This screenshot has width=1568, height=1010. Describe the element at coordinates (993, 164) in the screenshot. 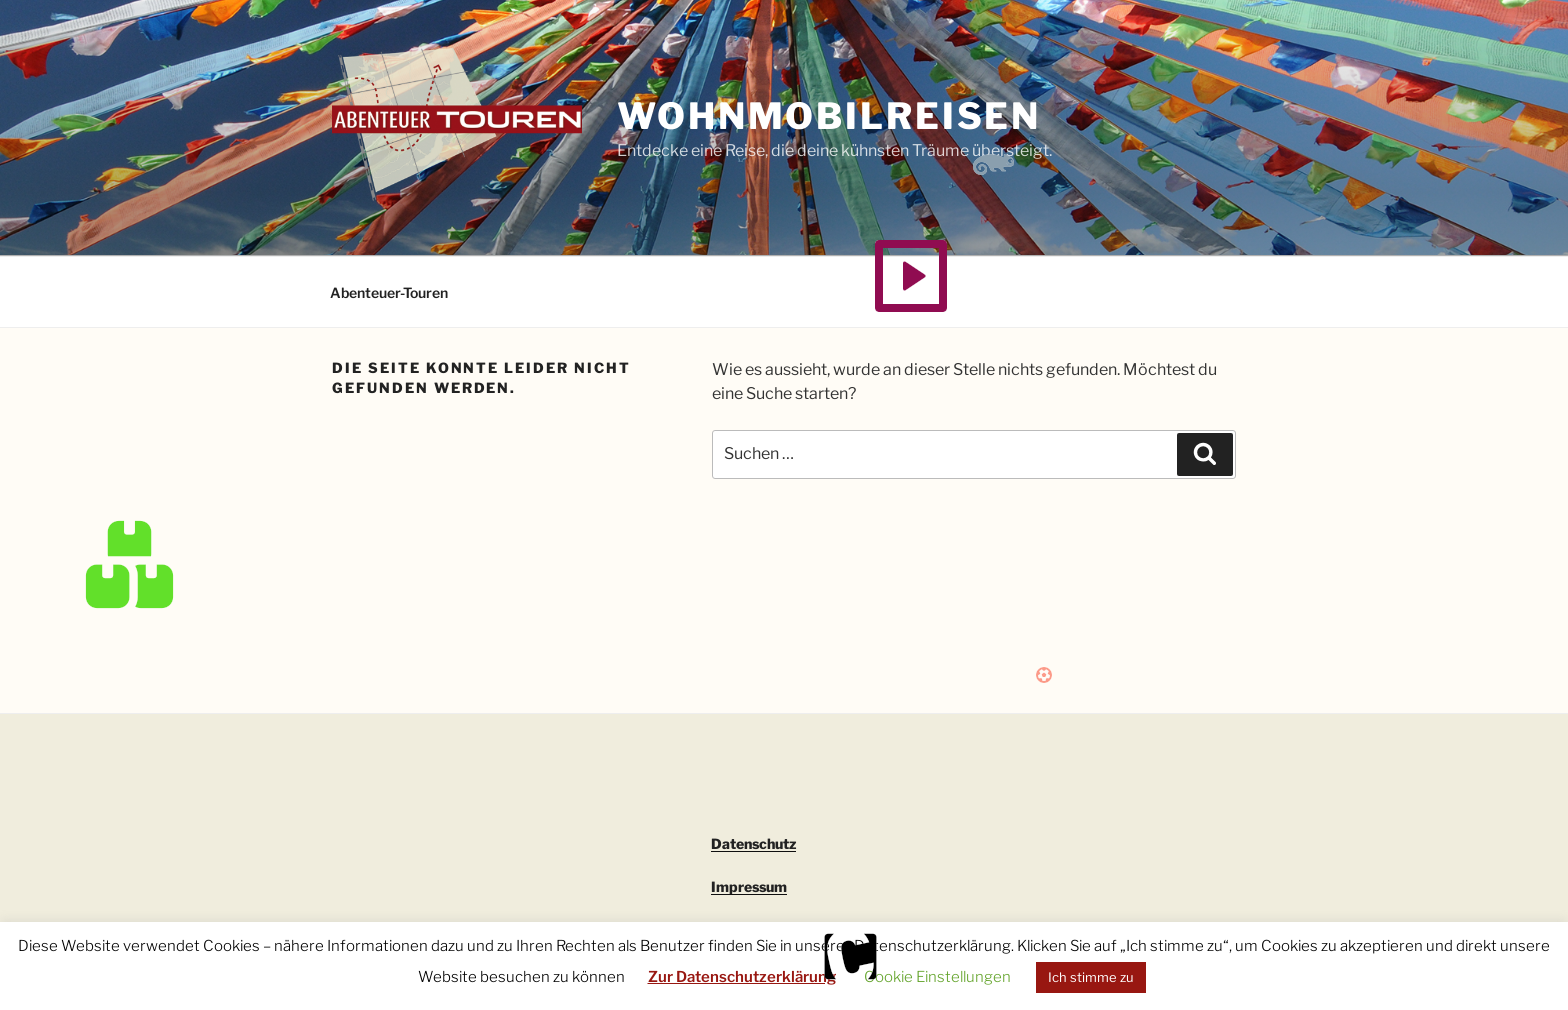

I see `SUSE Linux brand logo` at that location.